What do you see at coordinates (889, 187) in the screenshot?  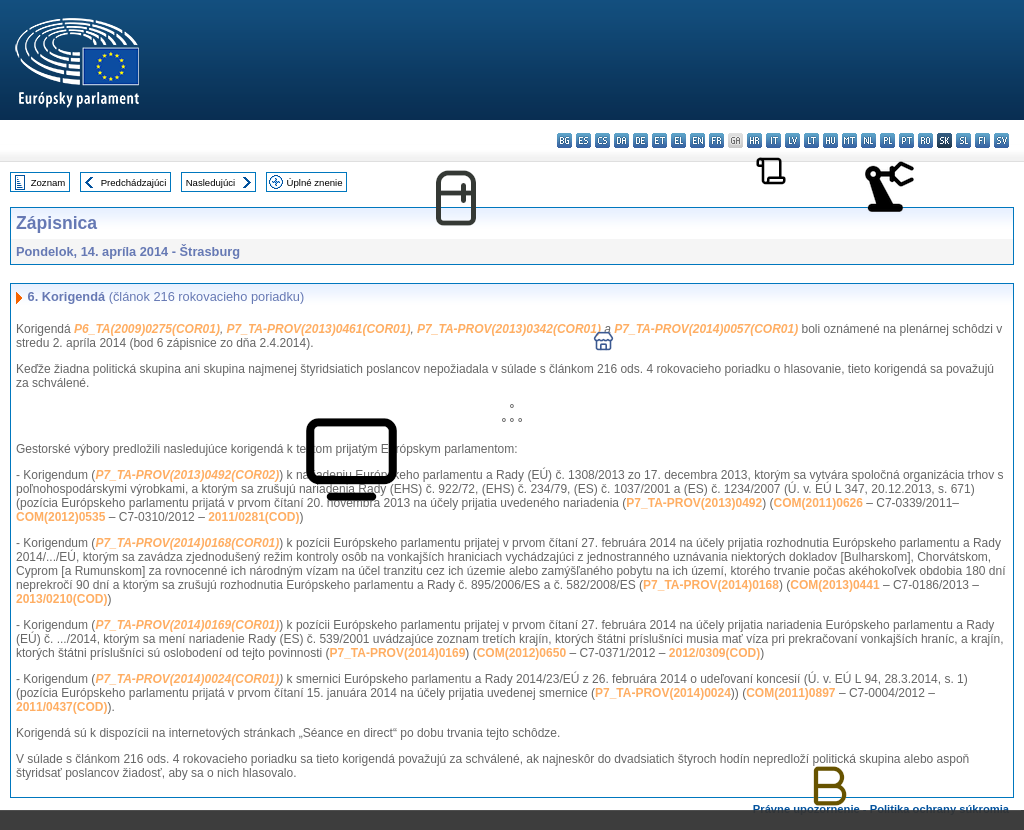 I see `access manufacturing or automation settings` at bounding box center [889, 187].